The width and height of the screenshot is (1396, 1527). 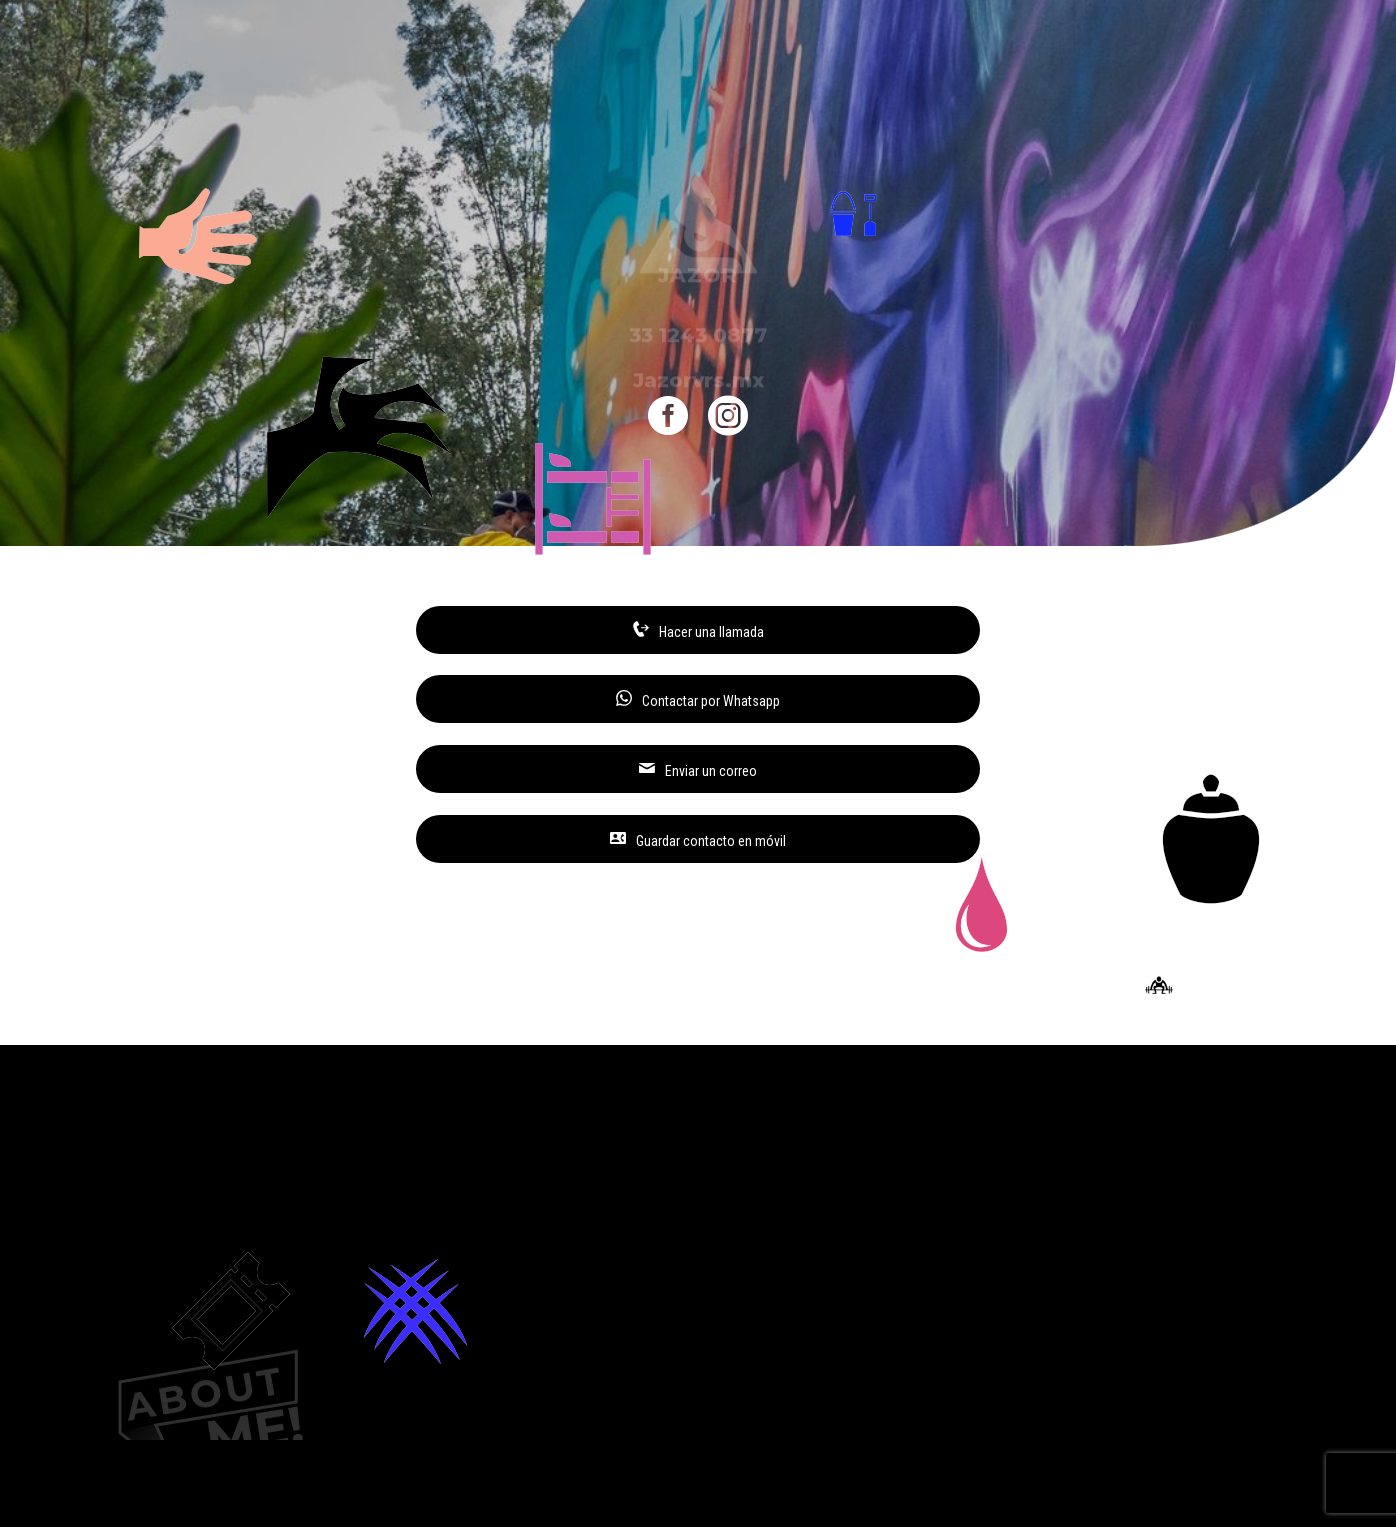 I want to click on select evil or dark faction in game, so click(x=358, y=438).